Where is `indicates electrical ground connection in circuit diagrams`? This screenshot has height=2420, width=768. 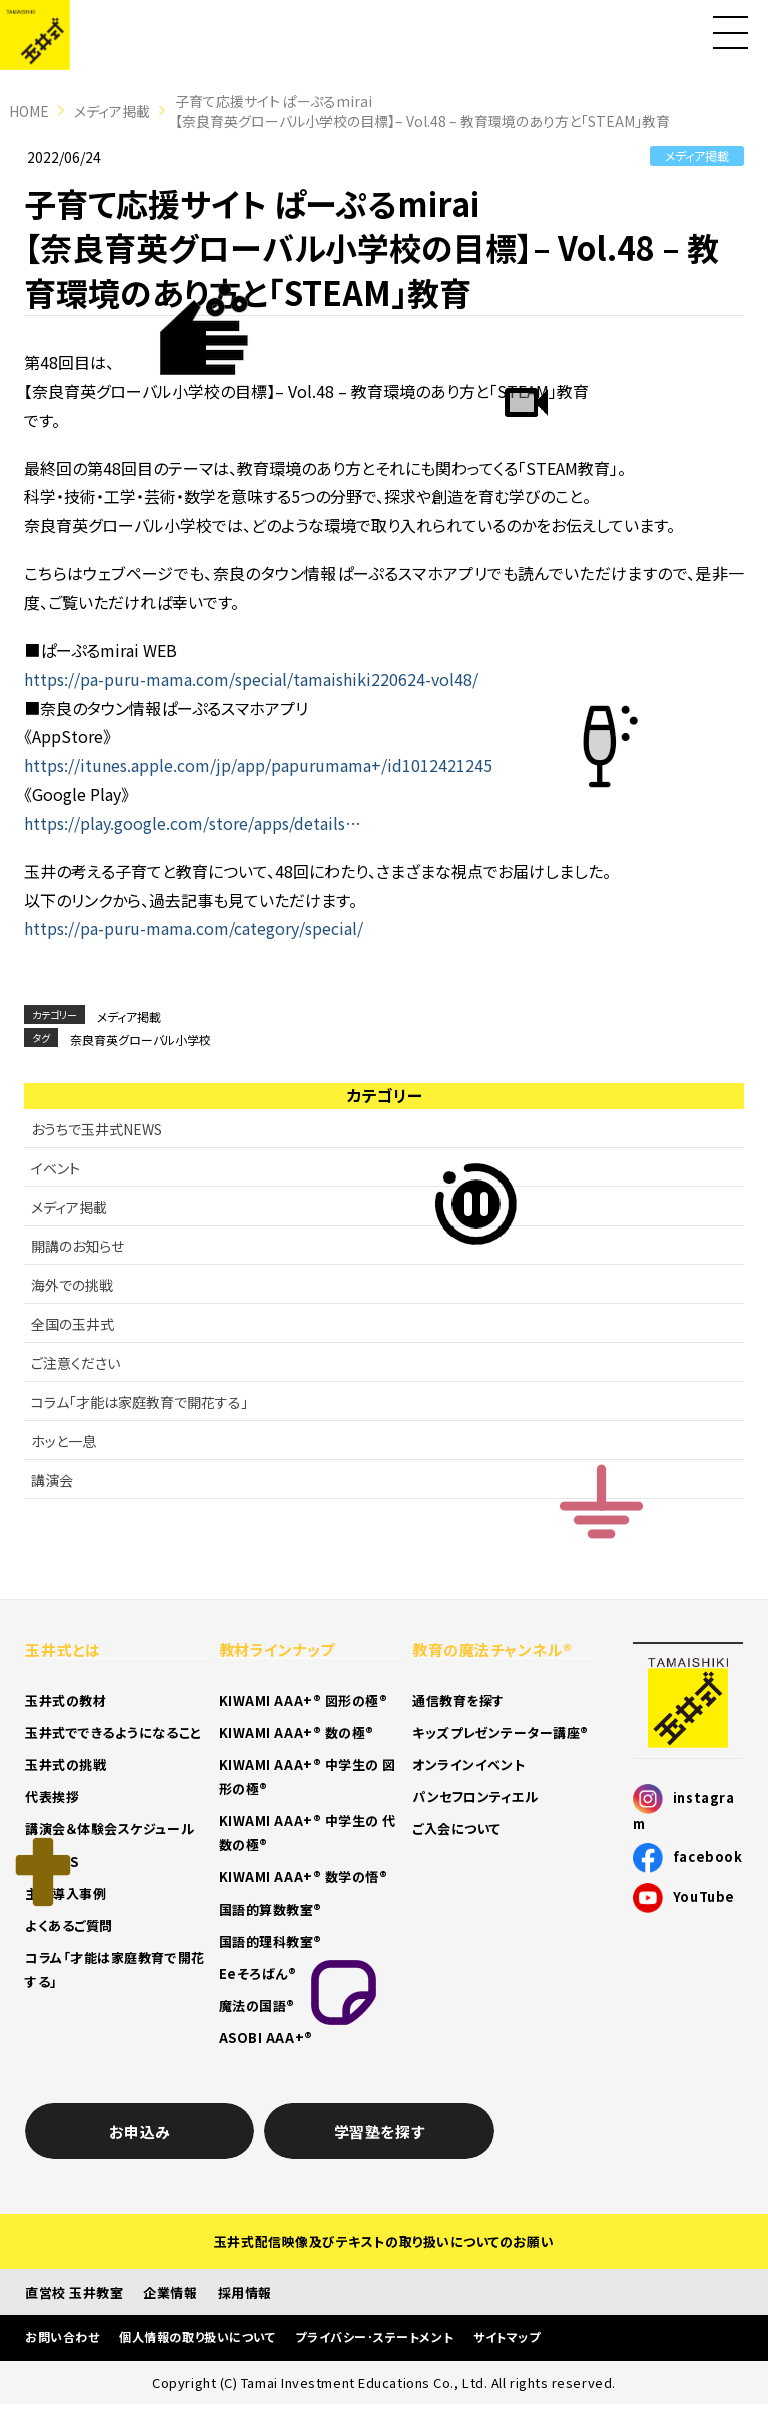 indicates electrical ground connection in circuit diagrams is located at coordinates (601, 1501).